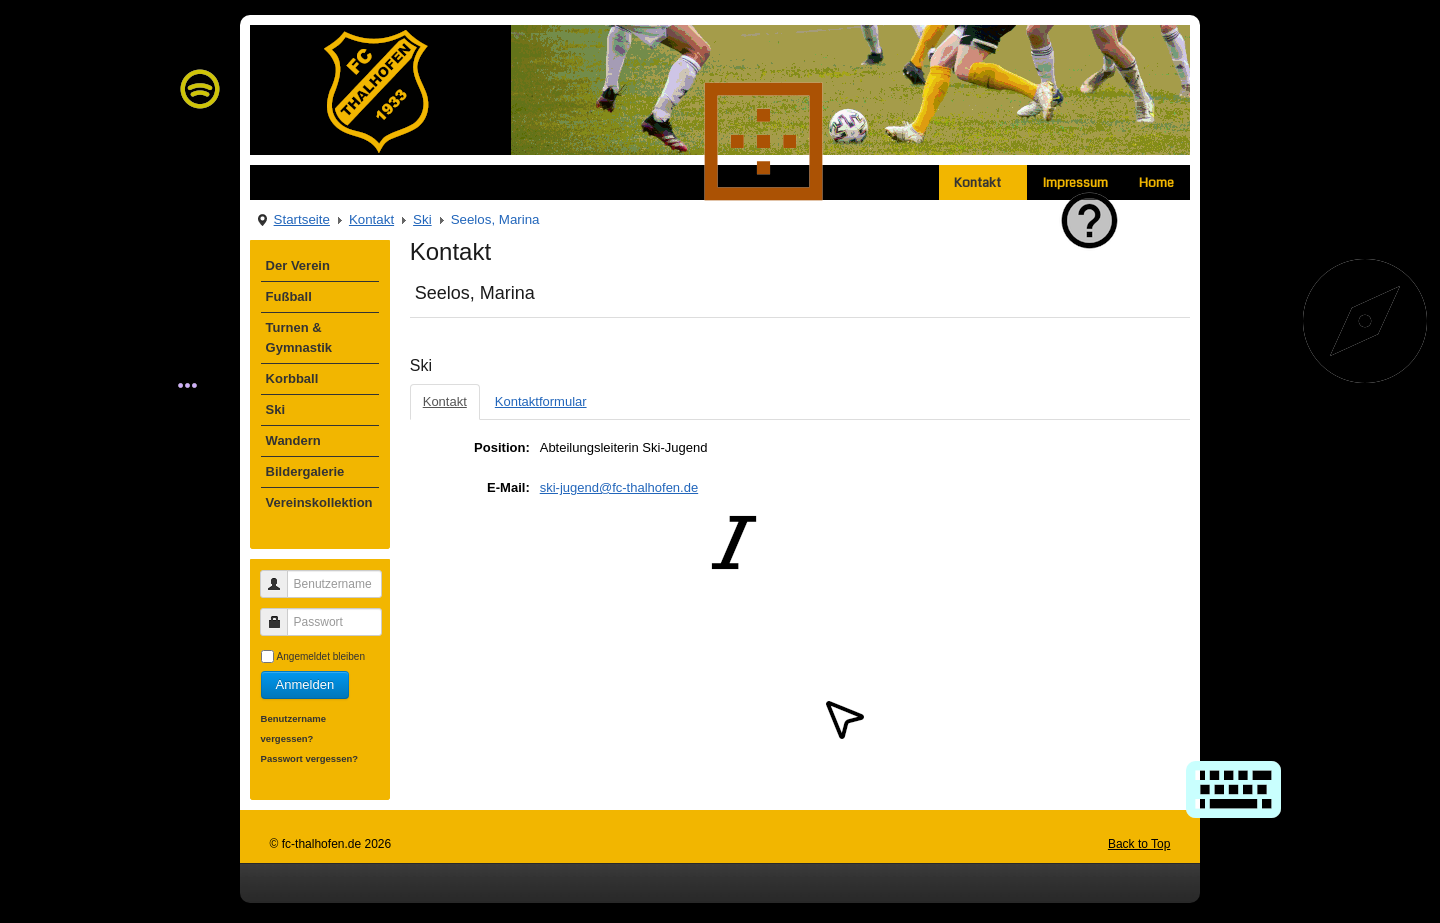 The height and width of the screenshot is (923, 1440). What do you see at coordinates (1089, 220) in the screenshot?
I see `access help or support options` at bounding box center [1089, 220].